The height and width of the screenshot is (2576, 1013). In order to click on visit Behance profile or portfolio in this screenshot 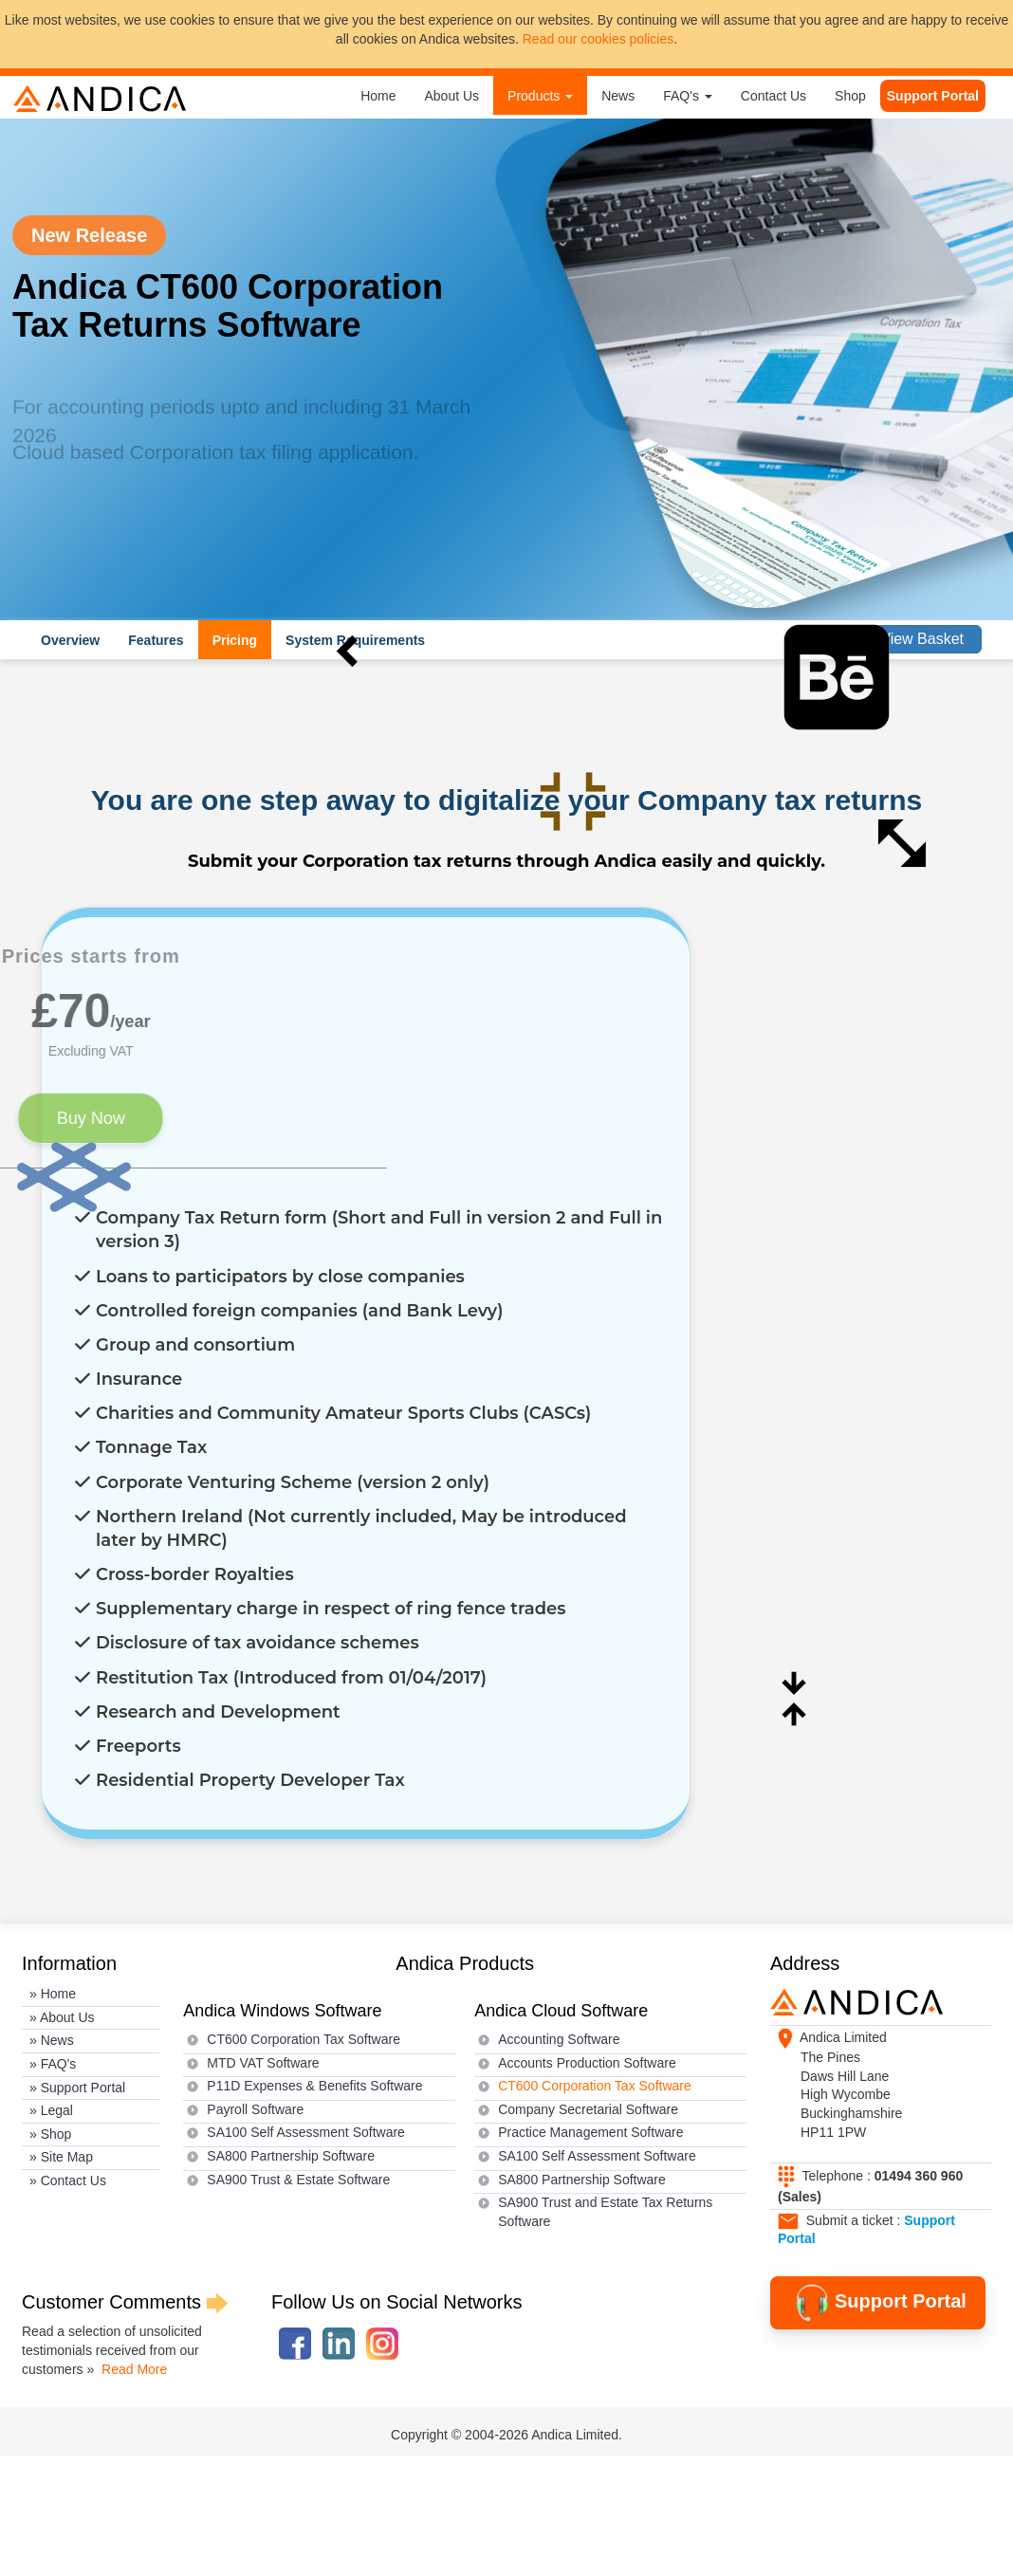, I will do `click(837, 677)`.